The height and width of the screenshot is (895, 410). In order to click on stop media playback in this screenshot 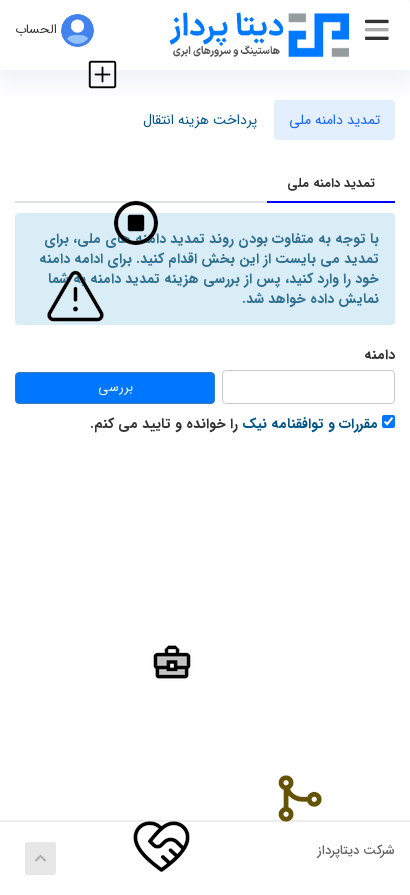, I will do `click(136, 223)`.